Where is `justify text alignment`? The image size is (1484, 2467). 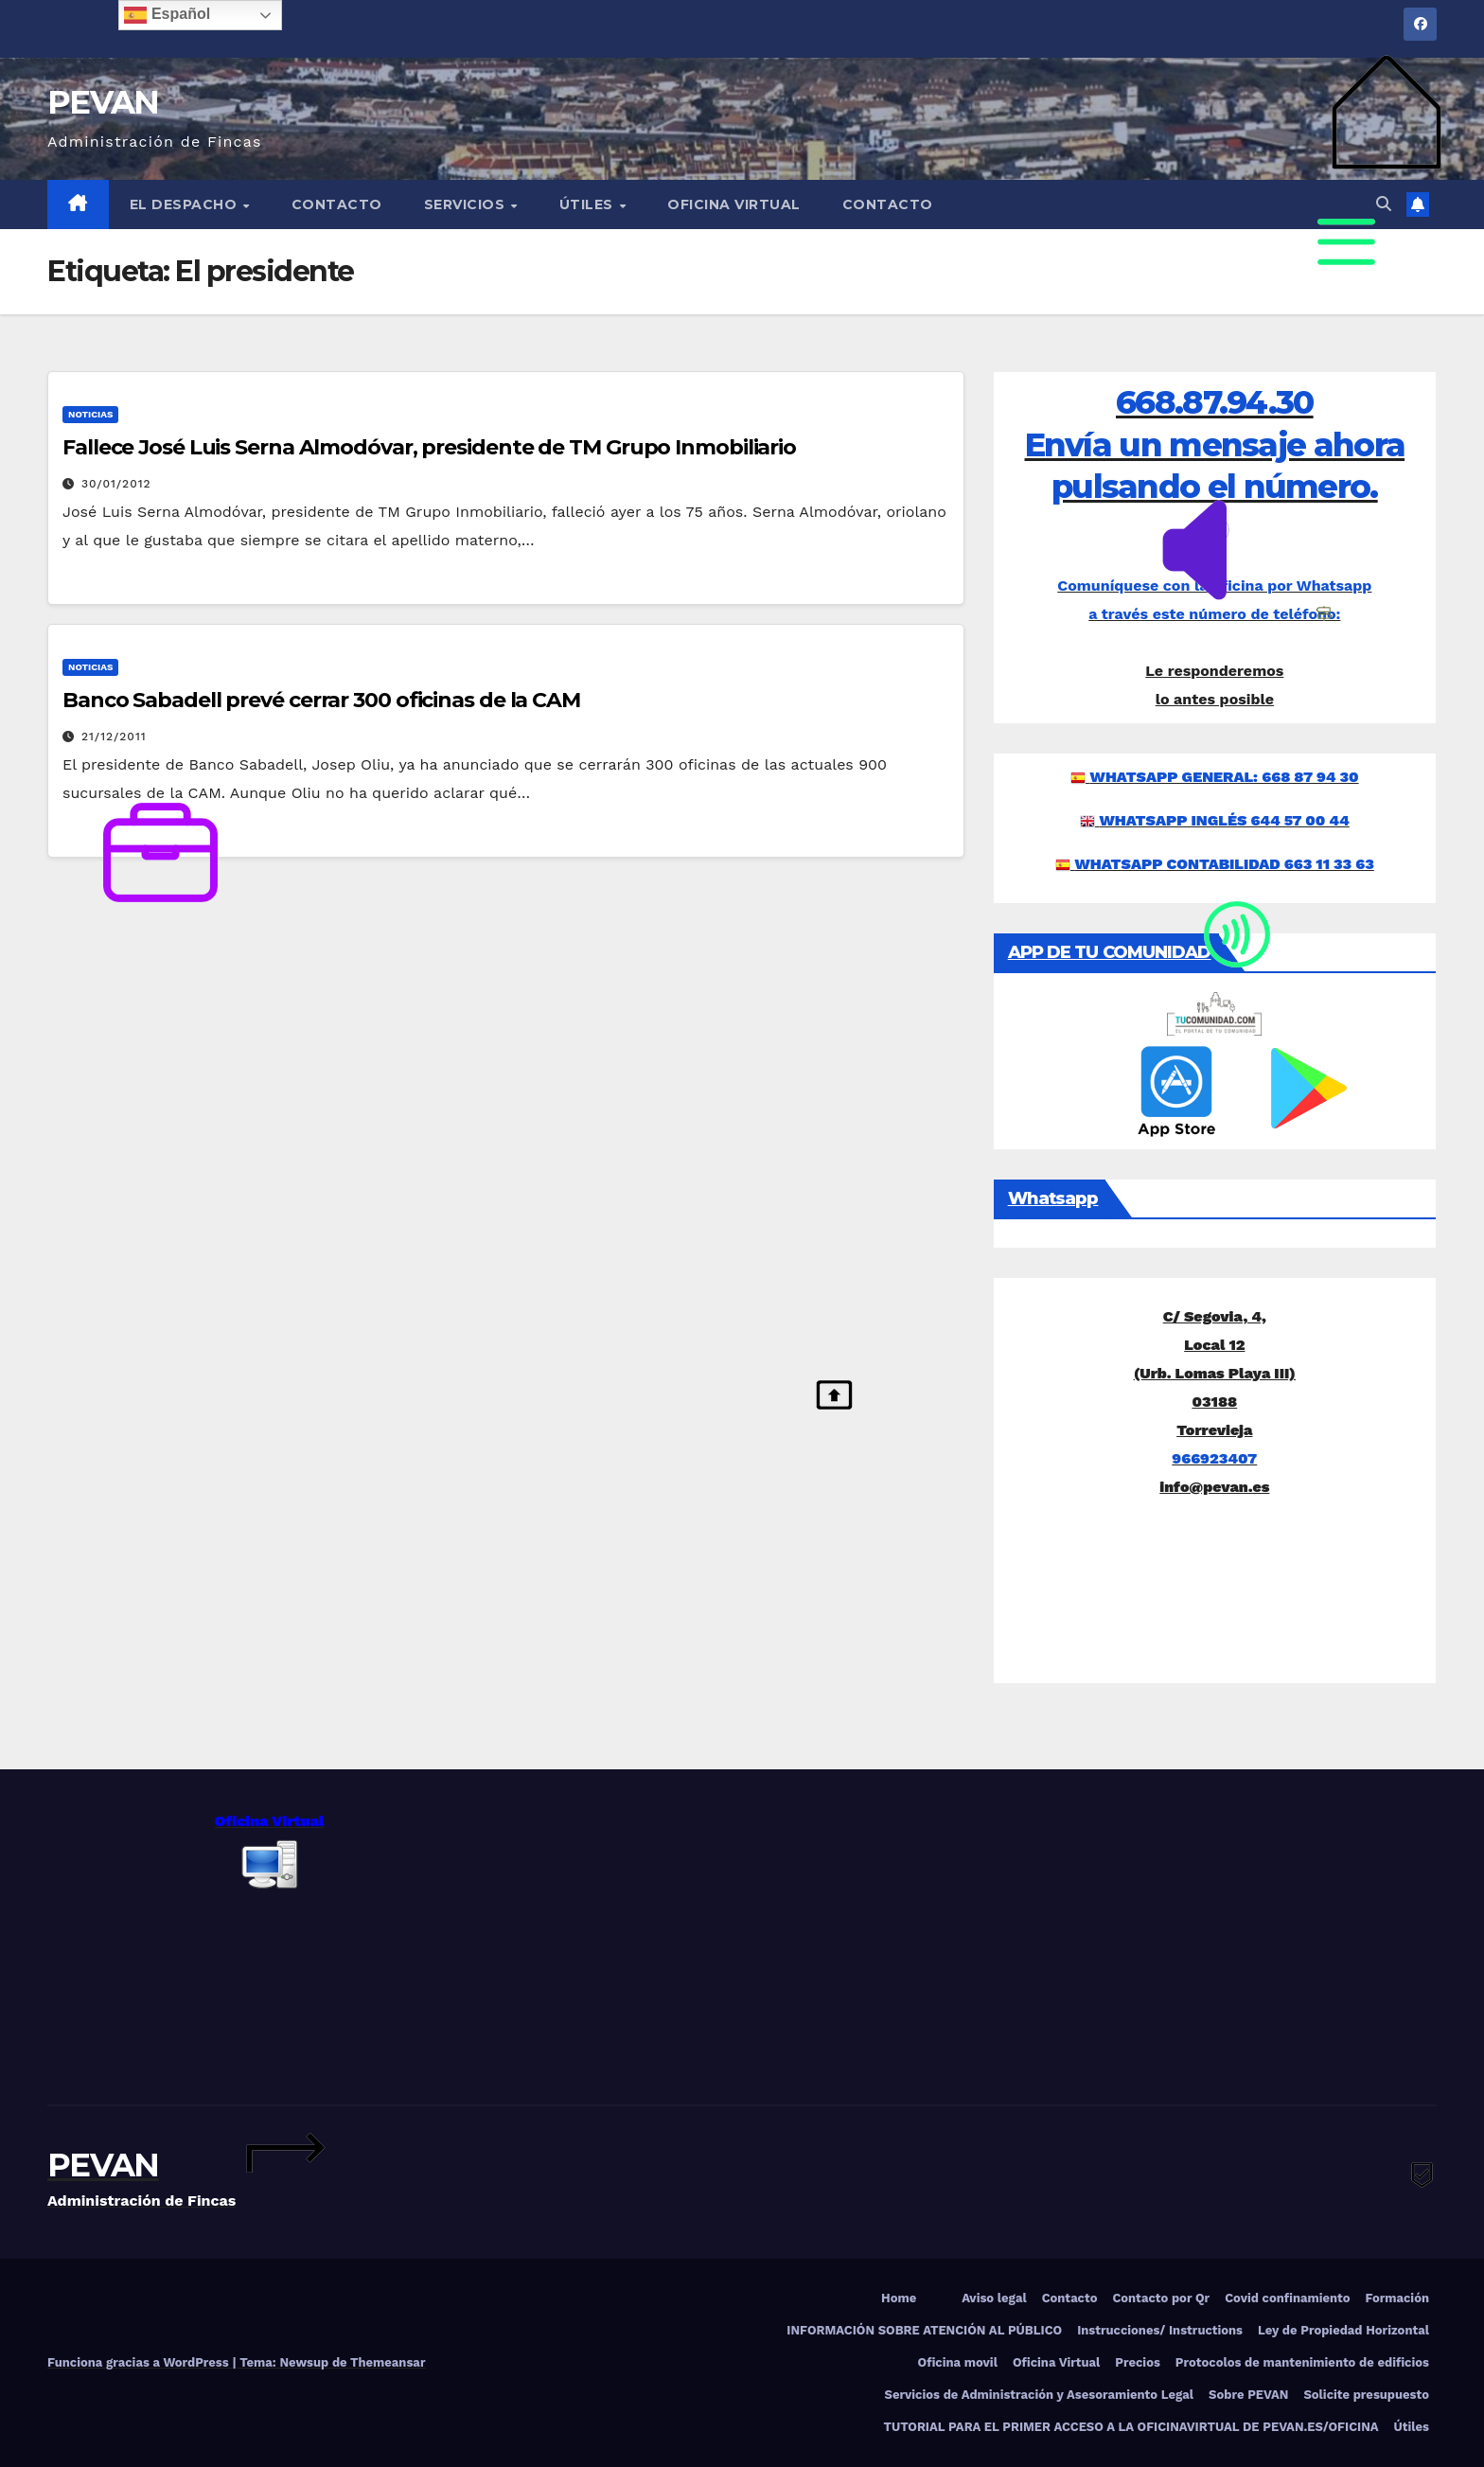
justify text alignment is located at coordinates (1346, 241).